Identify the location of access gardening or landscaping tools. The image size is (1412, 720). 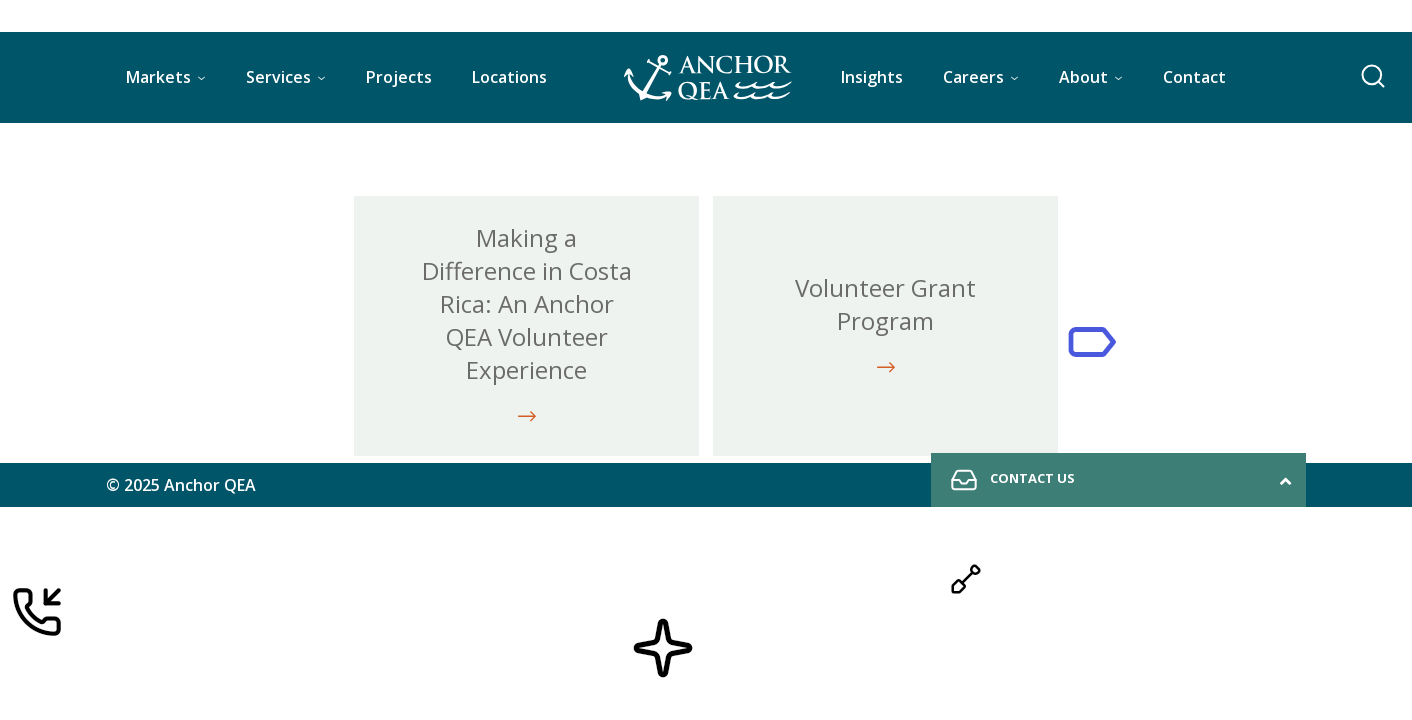
(966, 579).